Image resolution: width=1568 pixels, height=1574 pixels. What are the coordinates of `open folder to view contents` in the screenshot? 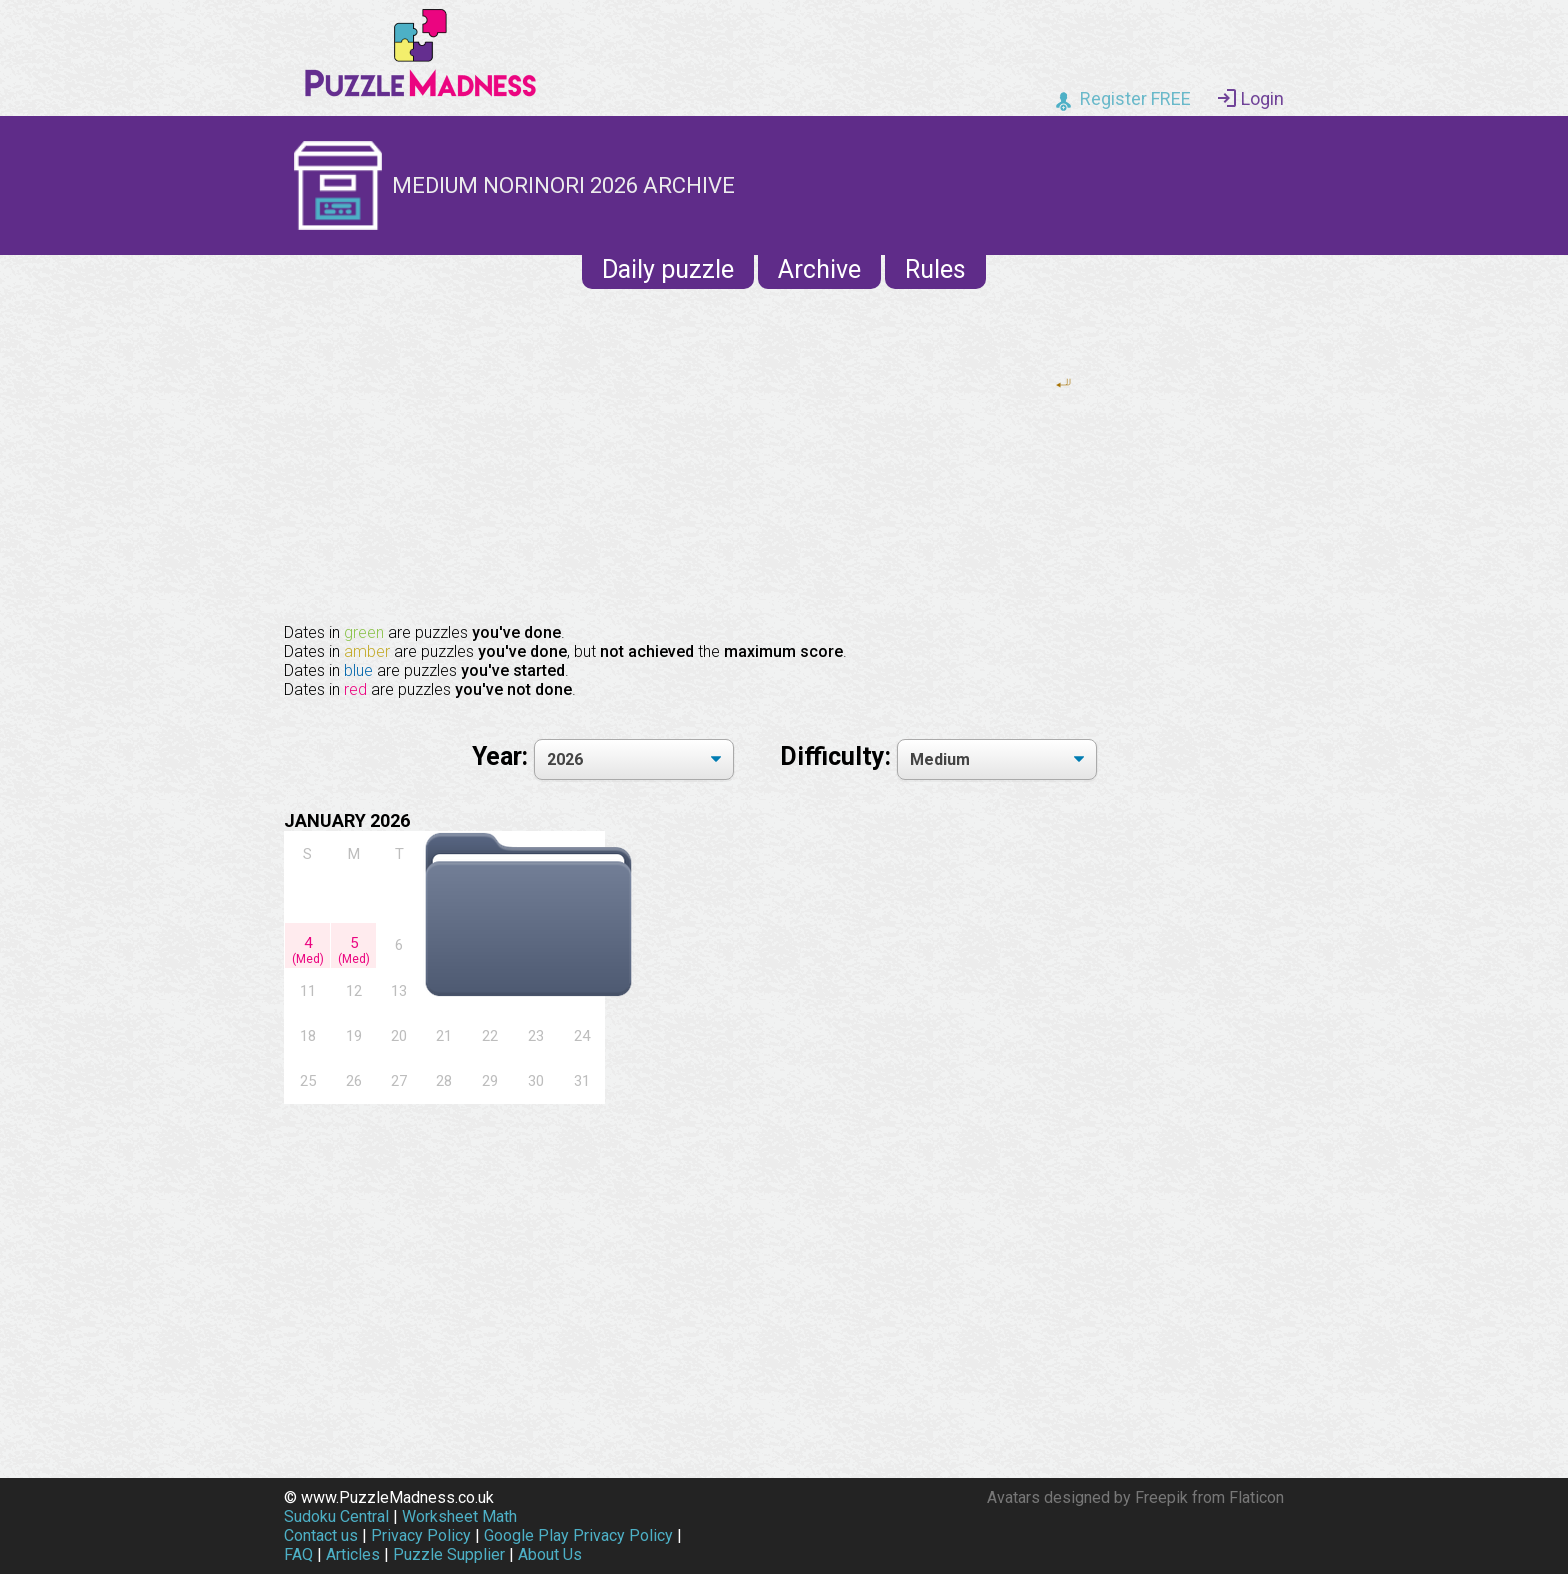 It's located at (528, 914).